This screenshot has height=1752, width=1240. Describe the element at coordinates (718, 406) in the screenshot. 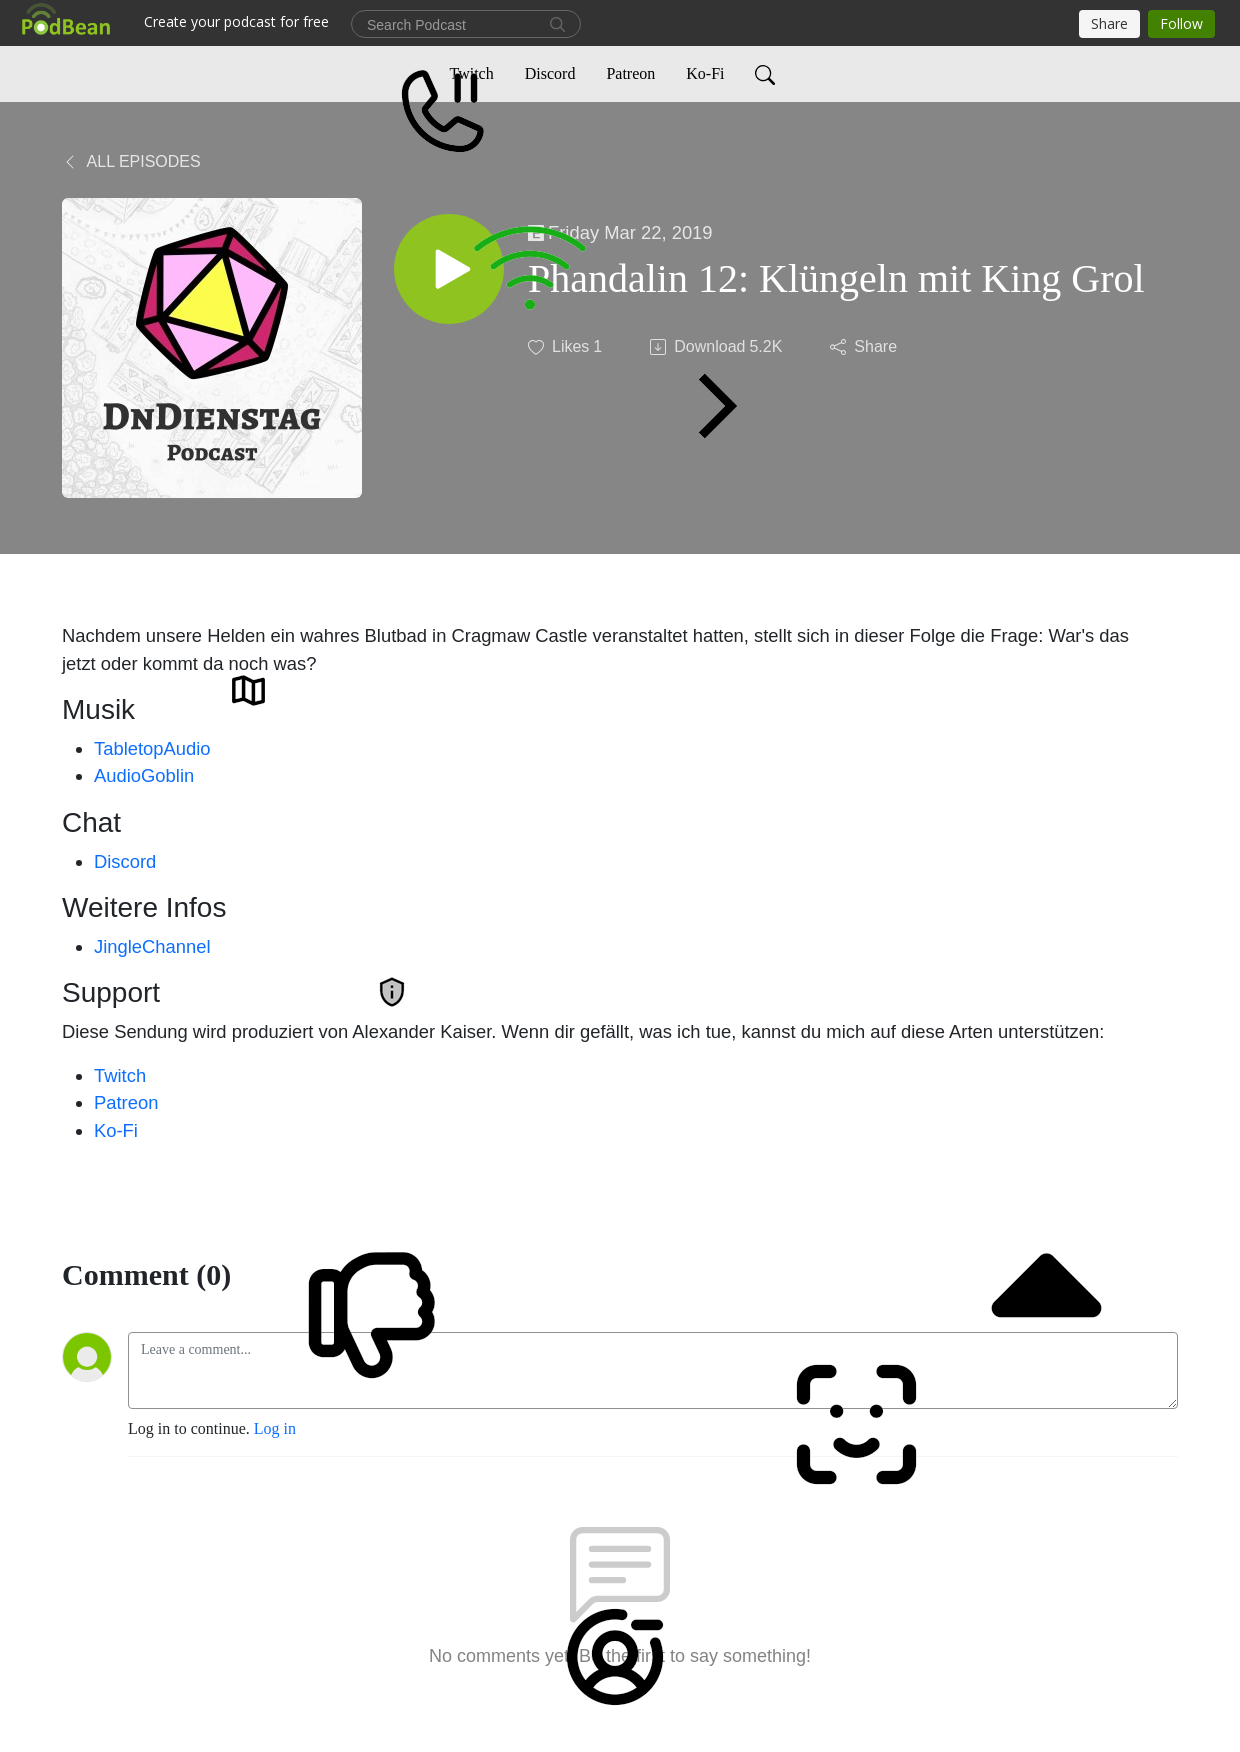

I see `navigate to the next item or screen` at that location.